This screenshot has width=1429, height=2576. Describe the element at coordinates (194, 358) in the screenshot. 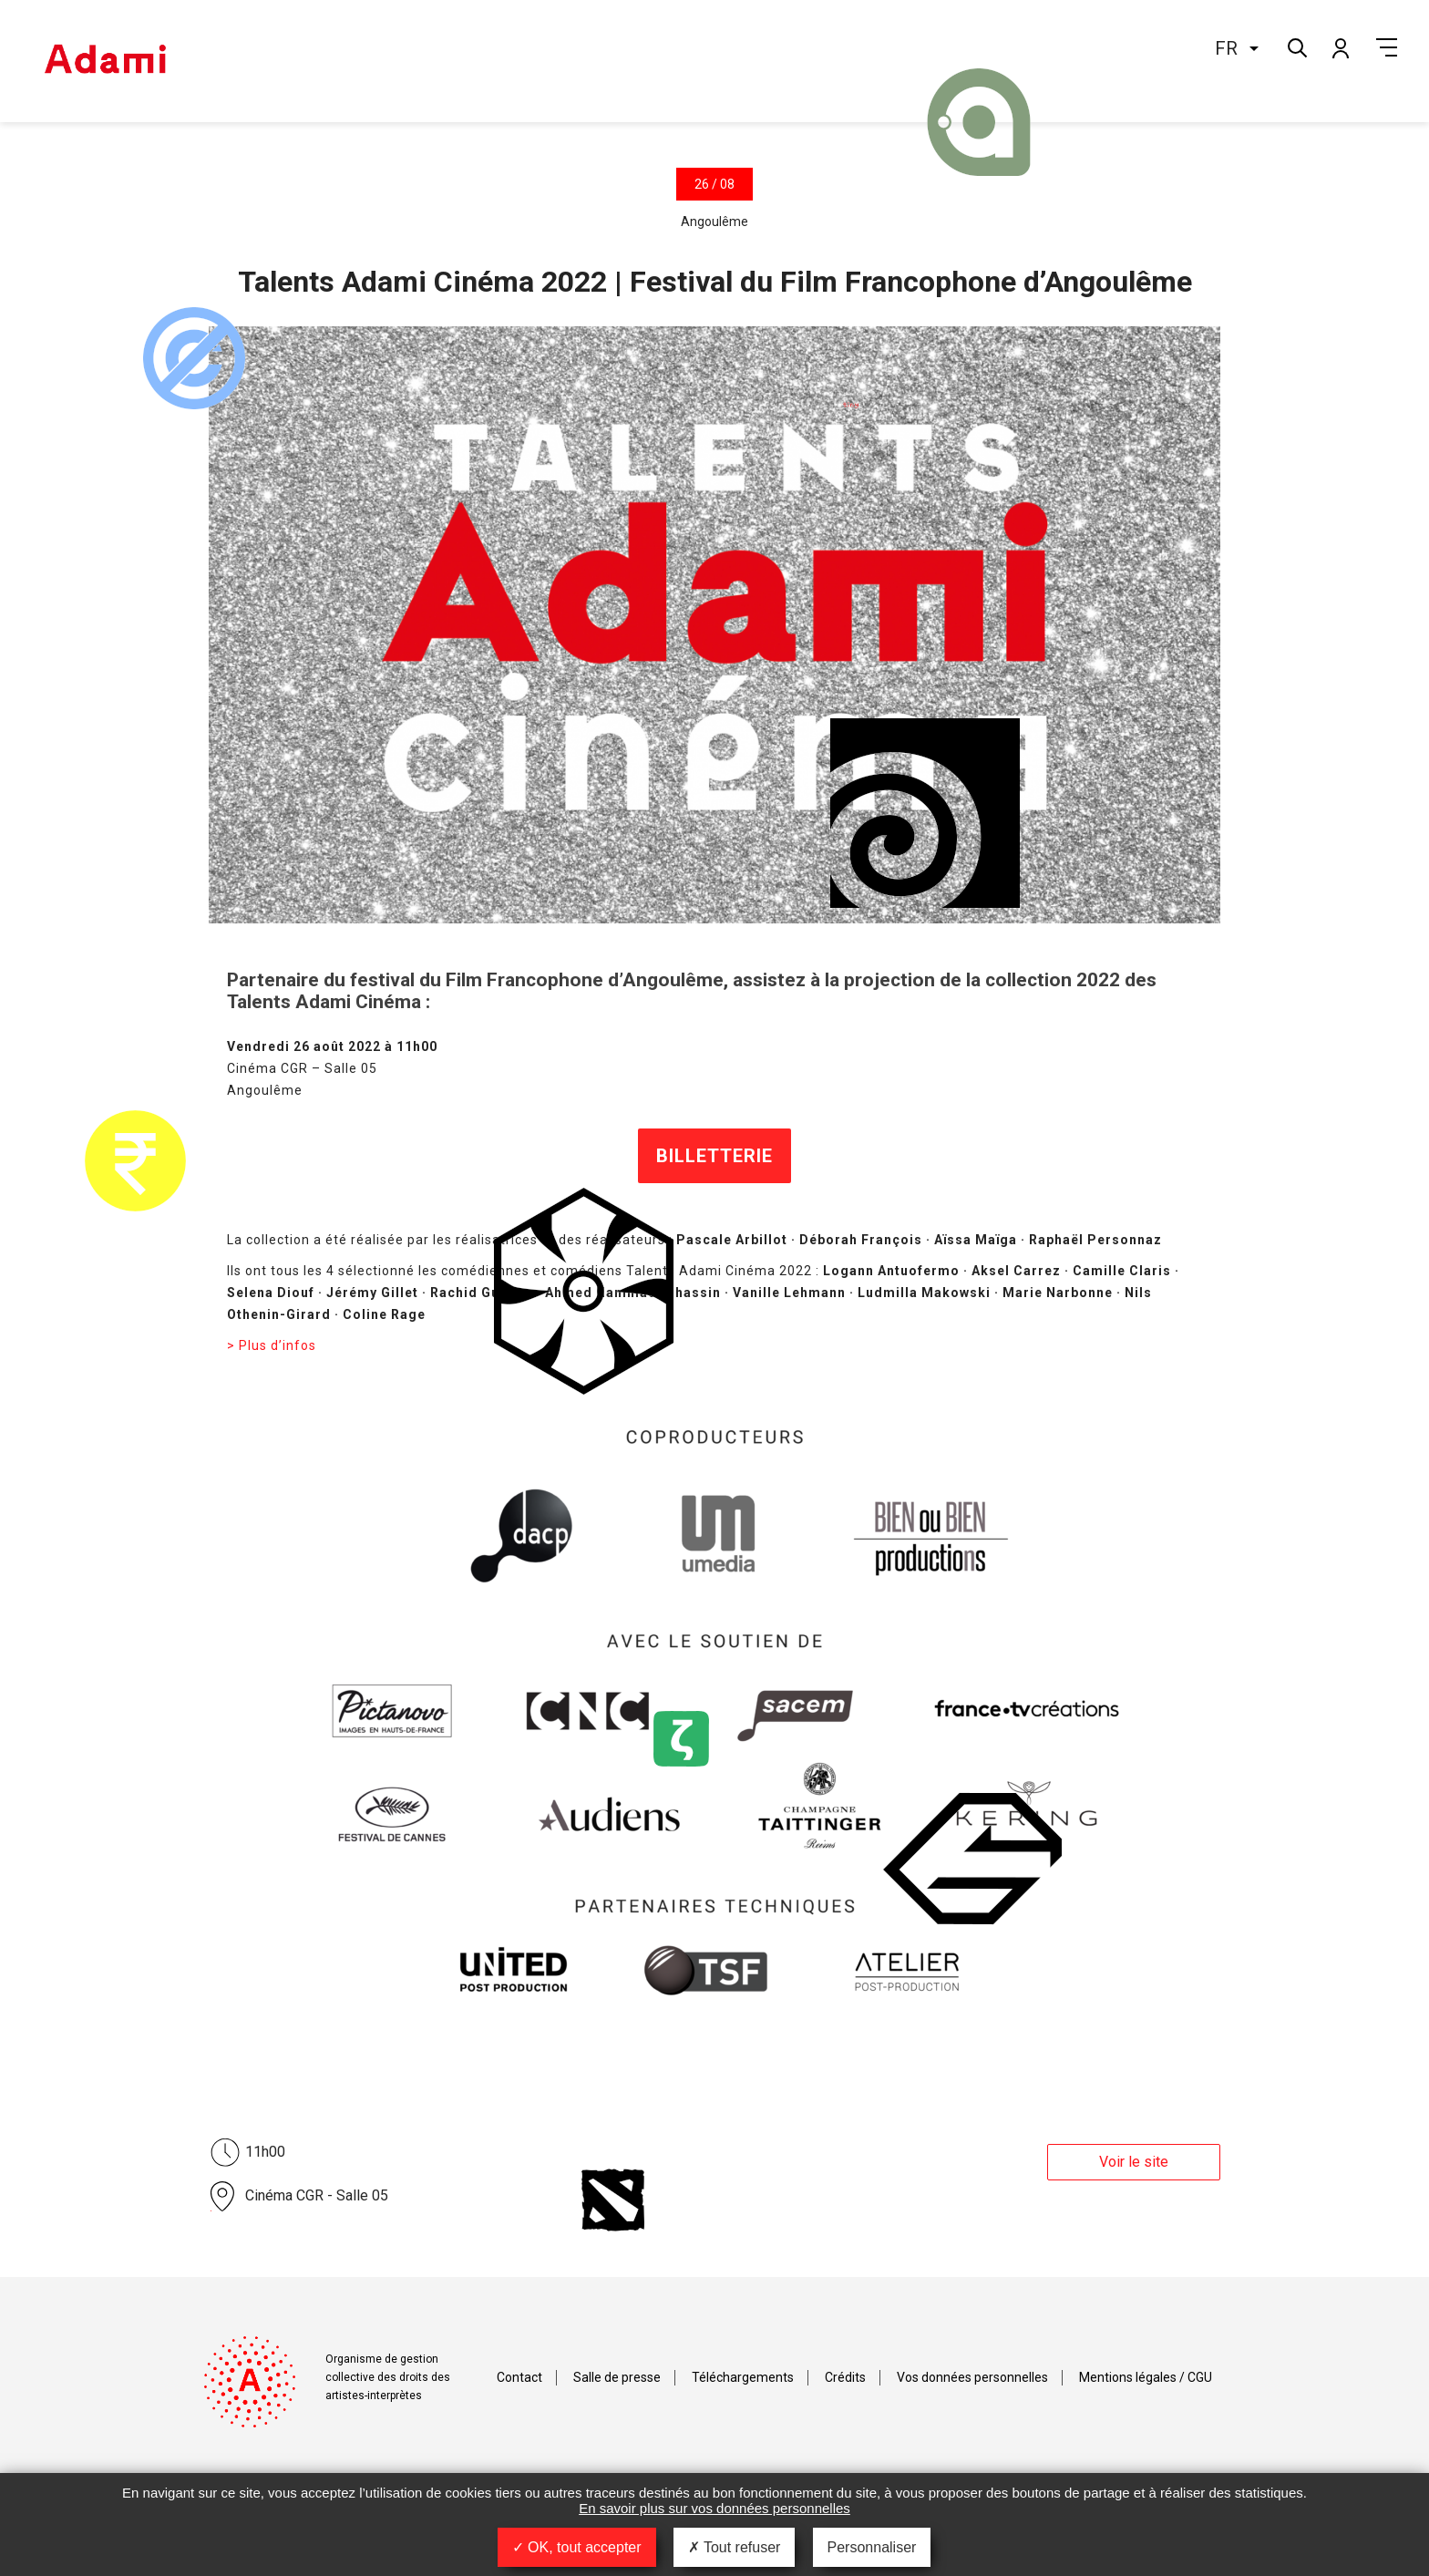

I see `indicates public domain or copyright-free content` at that location.